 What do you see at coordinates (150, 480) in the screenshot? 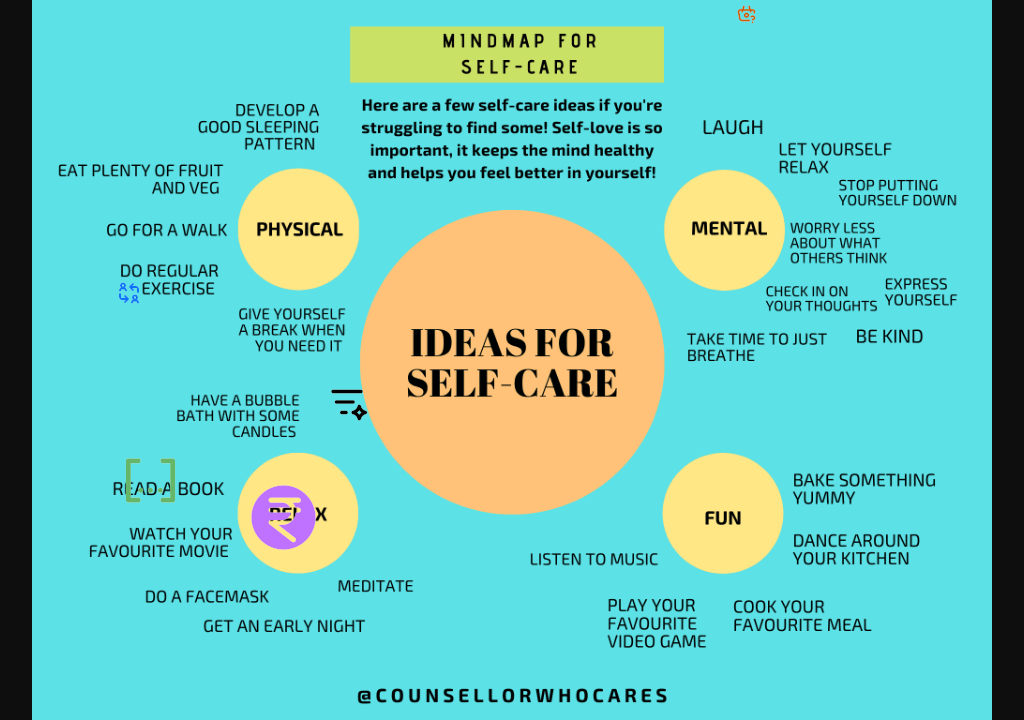
I see `contains or groups related content` at bounding box center [150, 480].